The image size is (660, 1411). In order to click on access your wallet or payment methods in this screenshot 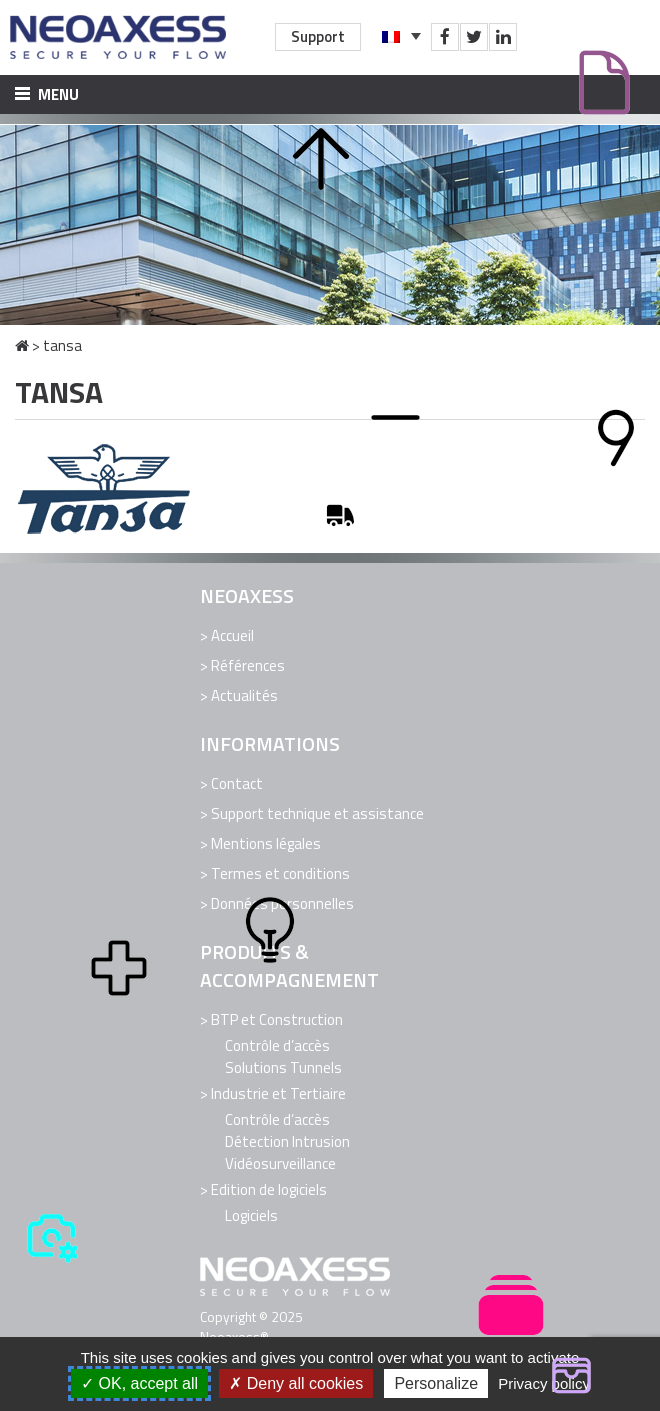, I will do `click(571, 1375)`.